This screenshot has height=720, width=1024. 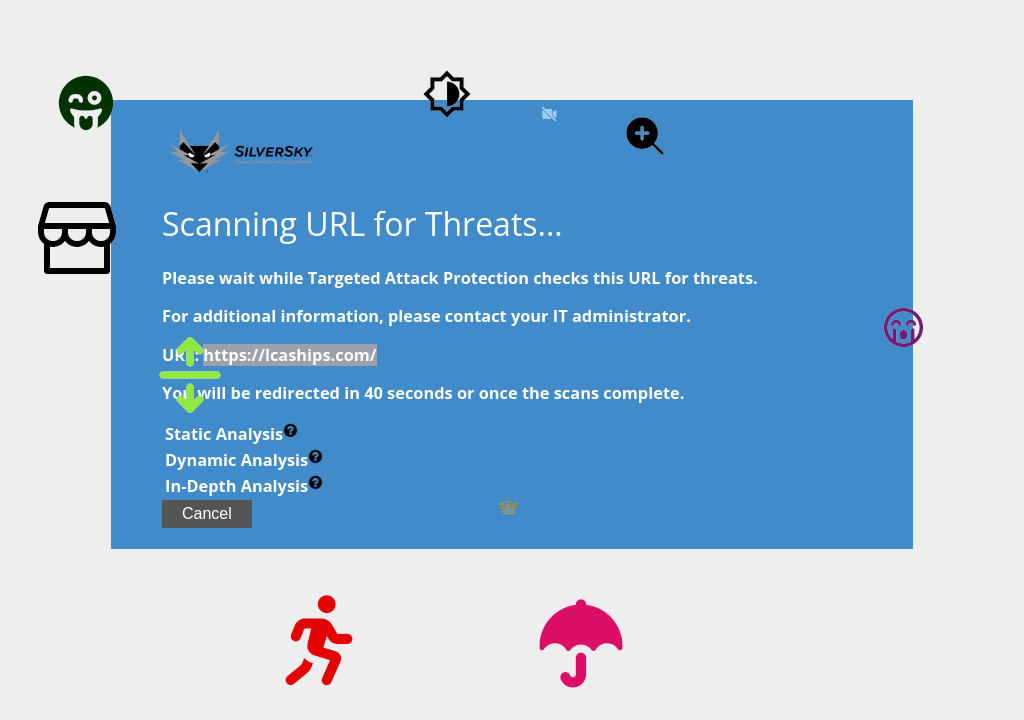 What do you see at coordinates (903, 327) in the screenshot?
I see `react with a crying emotion` at bounding box center [903, 327].